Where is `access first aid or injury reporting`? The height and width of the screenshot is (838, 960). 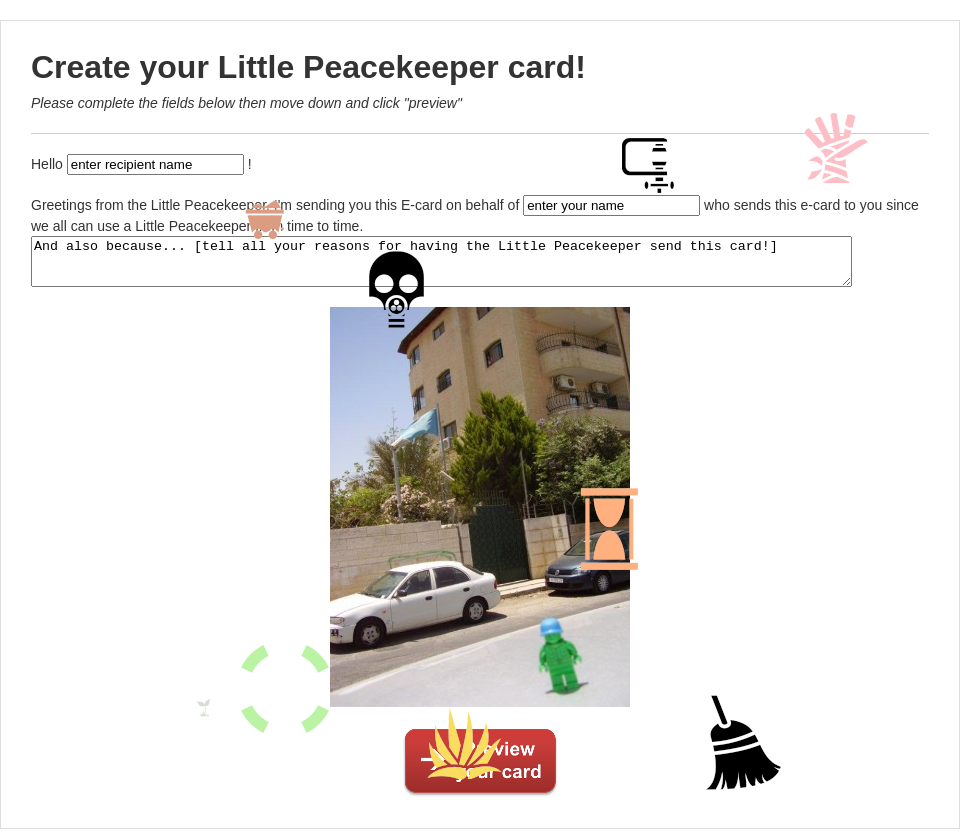
access first aid or injury reporting is located at coordinates (836, 148).